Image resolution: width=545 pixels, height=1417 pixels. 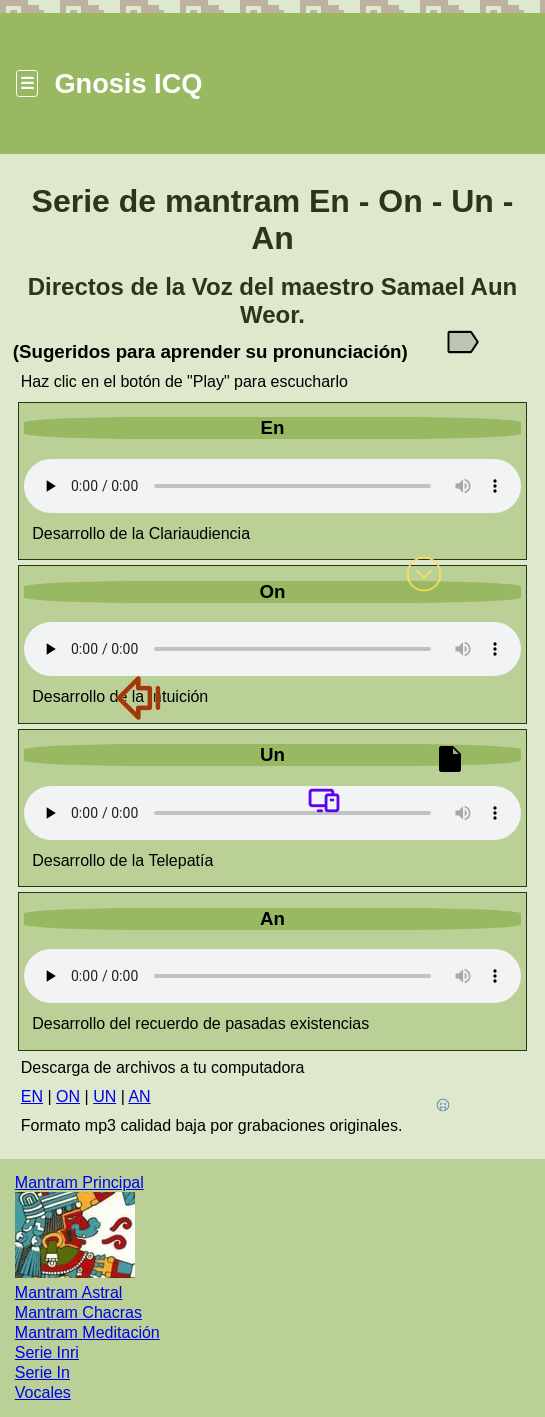 What do you see at coordinates (424, 574) in the screenshot?
I see `expand to show more content` at bounding box center [424, 574].